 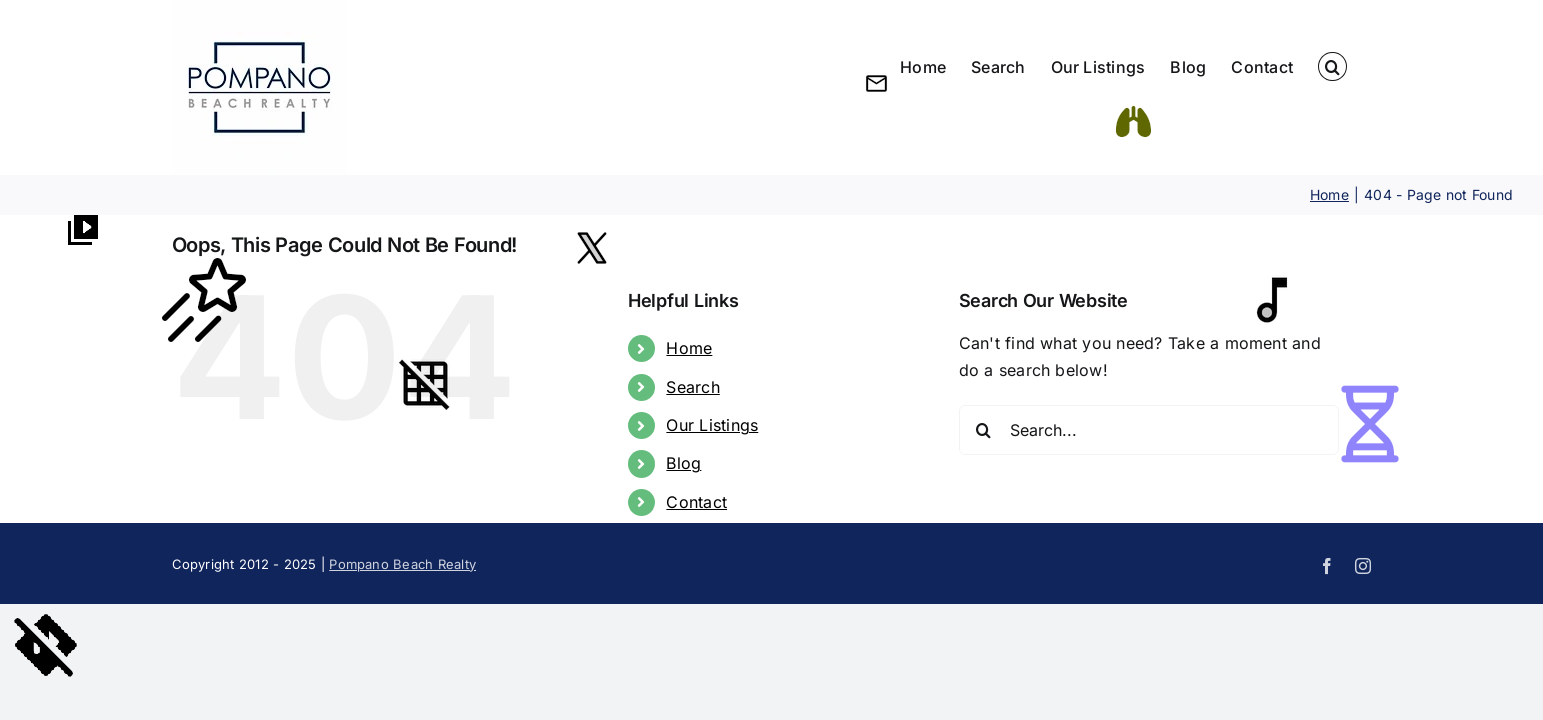 What do you see at coordinates (1272, 300) in the screenshot?
I see `play or access audio content` at bounding box center [1272, 300].